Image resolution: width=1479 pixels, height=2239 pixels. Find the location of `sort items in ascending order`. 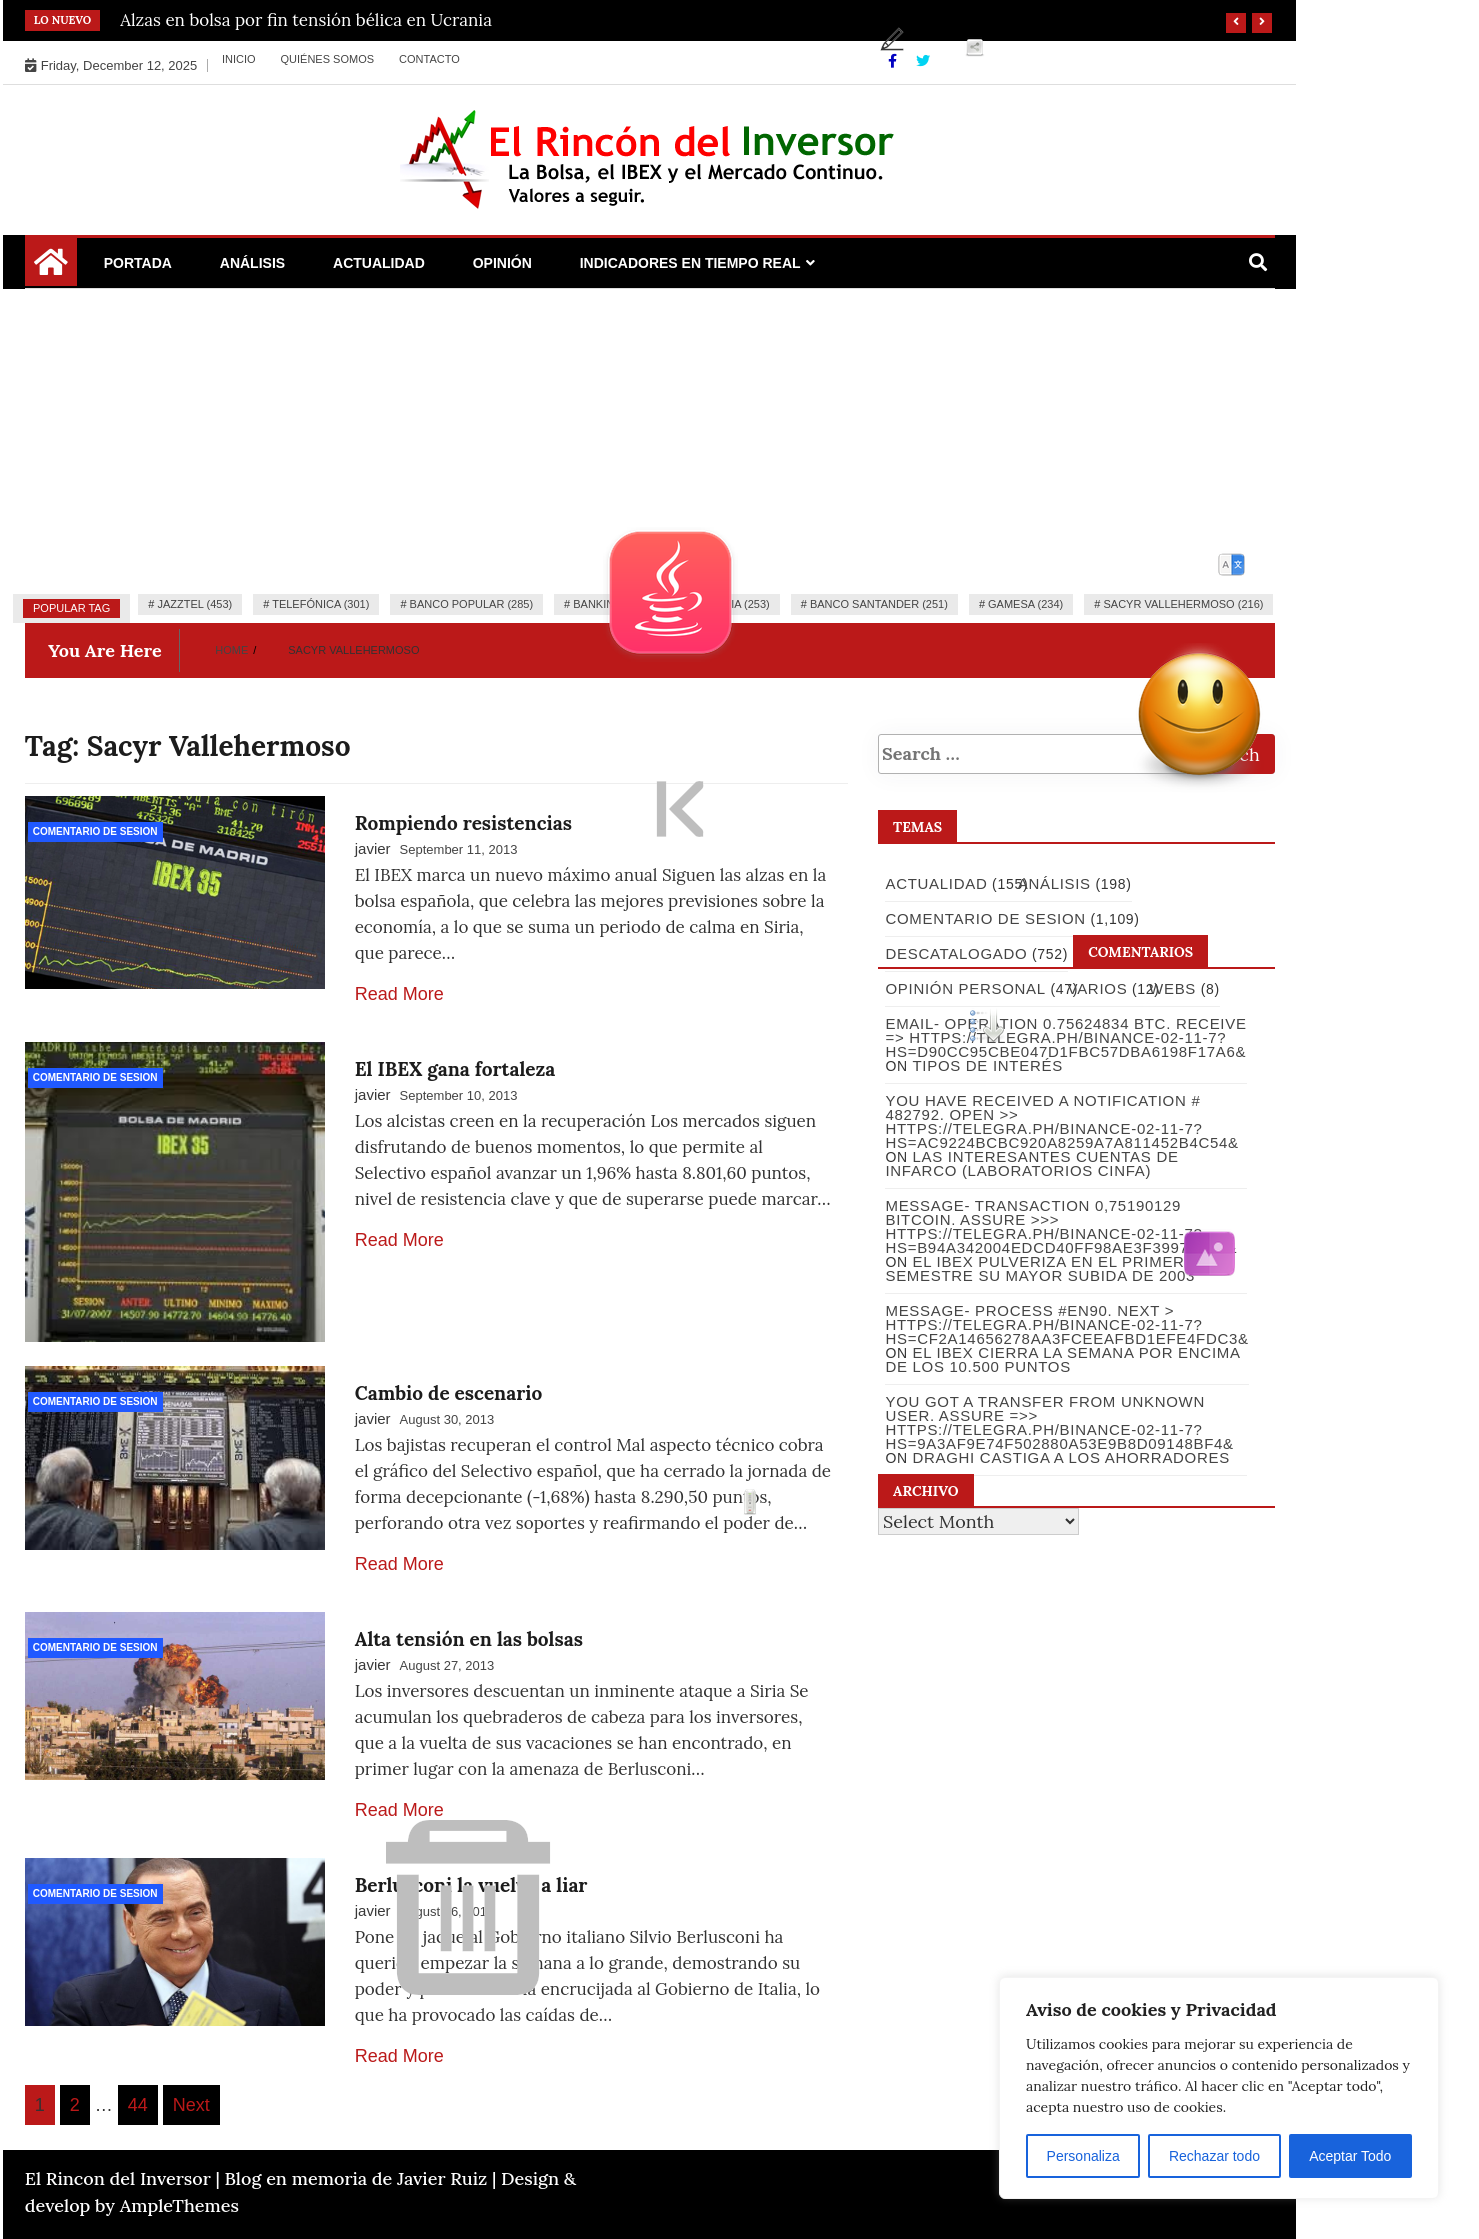

sort items in ascending order is located at coordinates (988, 1026).